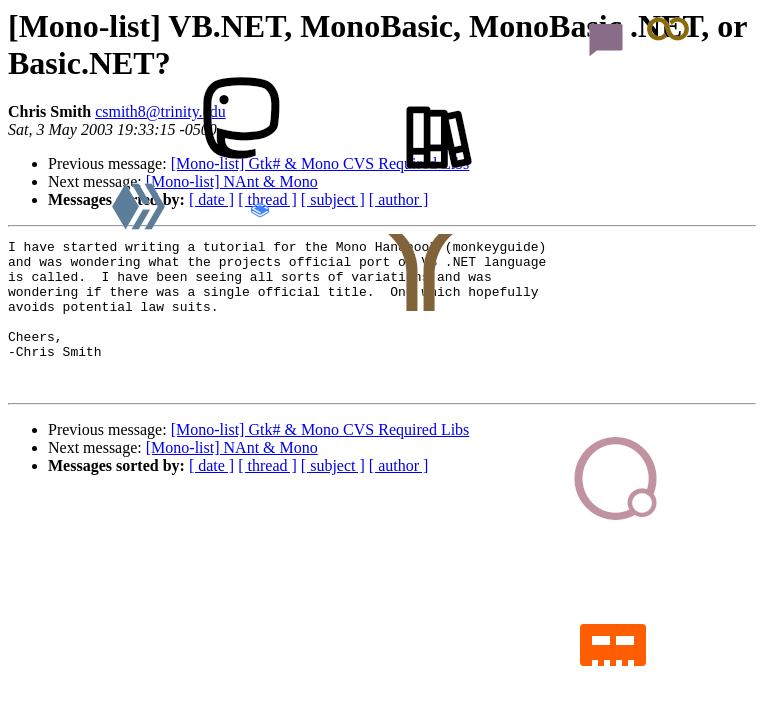 The height and width of the screenshot is (720, 764). What do you see at coordinates (138, 206) in the screenshot?
I see `hive blockchain logo` at bounding box center [138, 206].